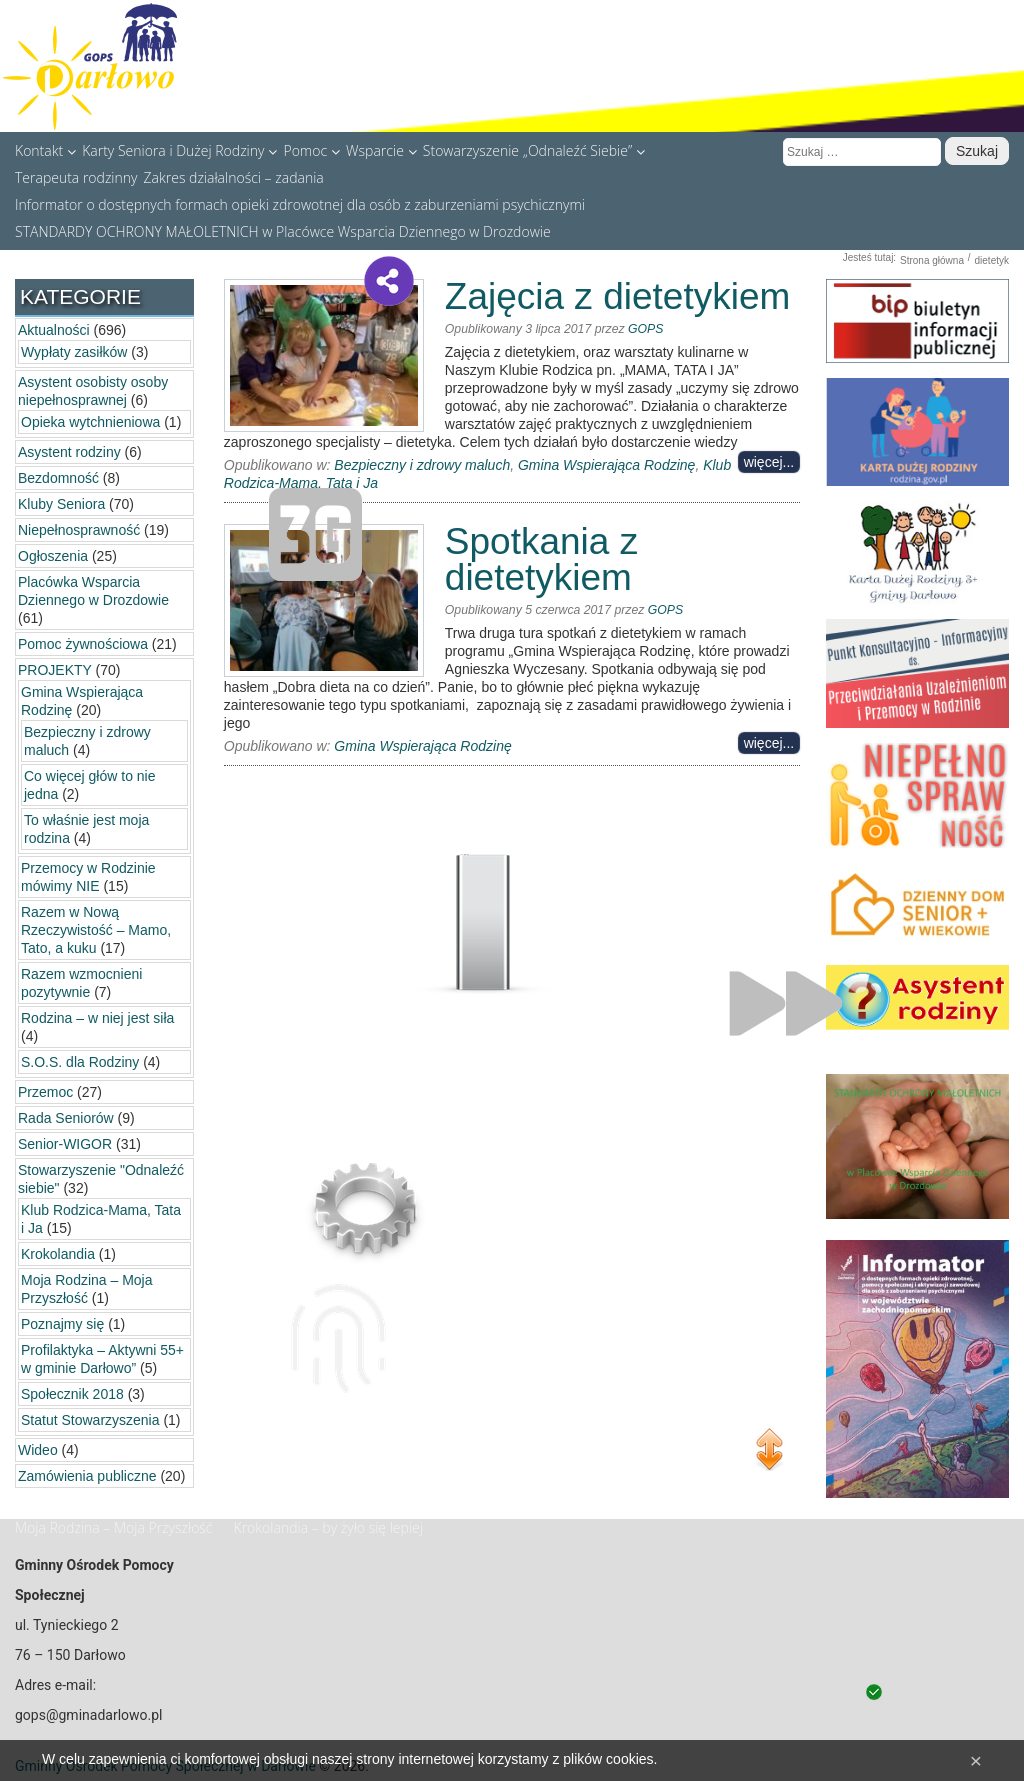 The width and height of the screenshot is (1024, 1781). I want to click on flip object vertically, so click(770, 1451).